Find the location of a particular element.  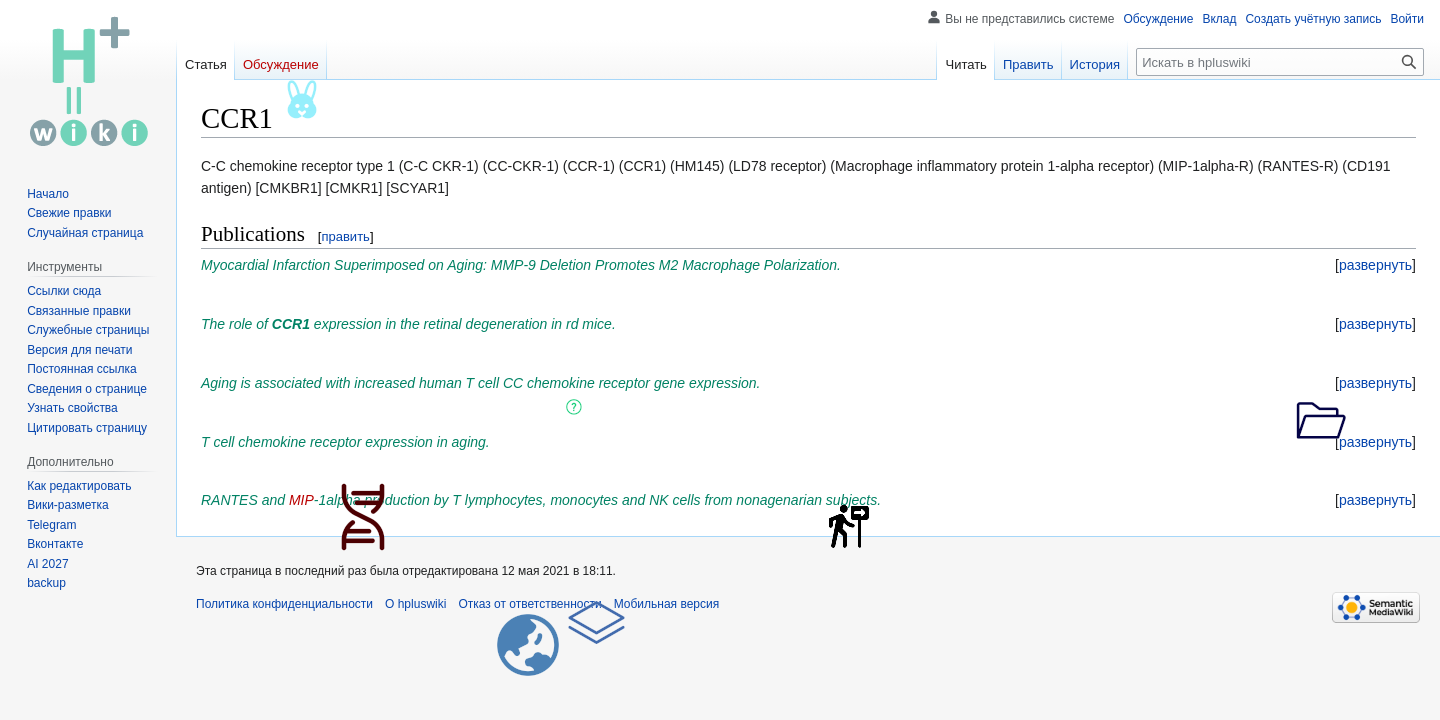

follow directions or navigation signs is located at coordinates (849, 526).